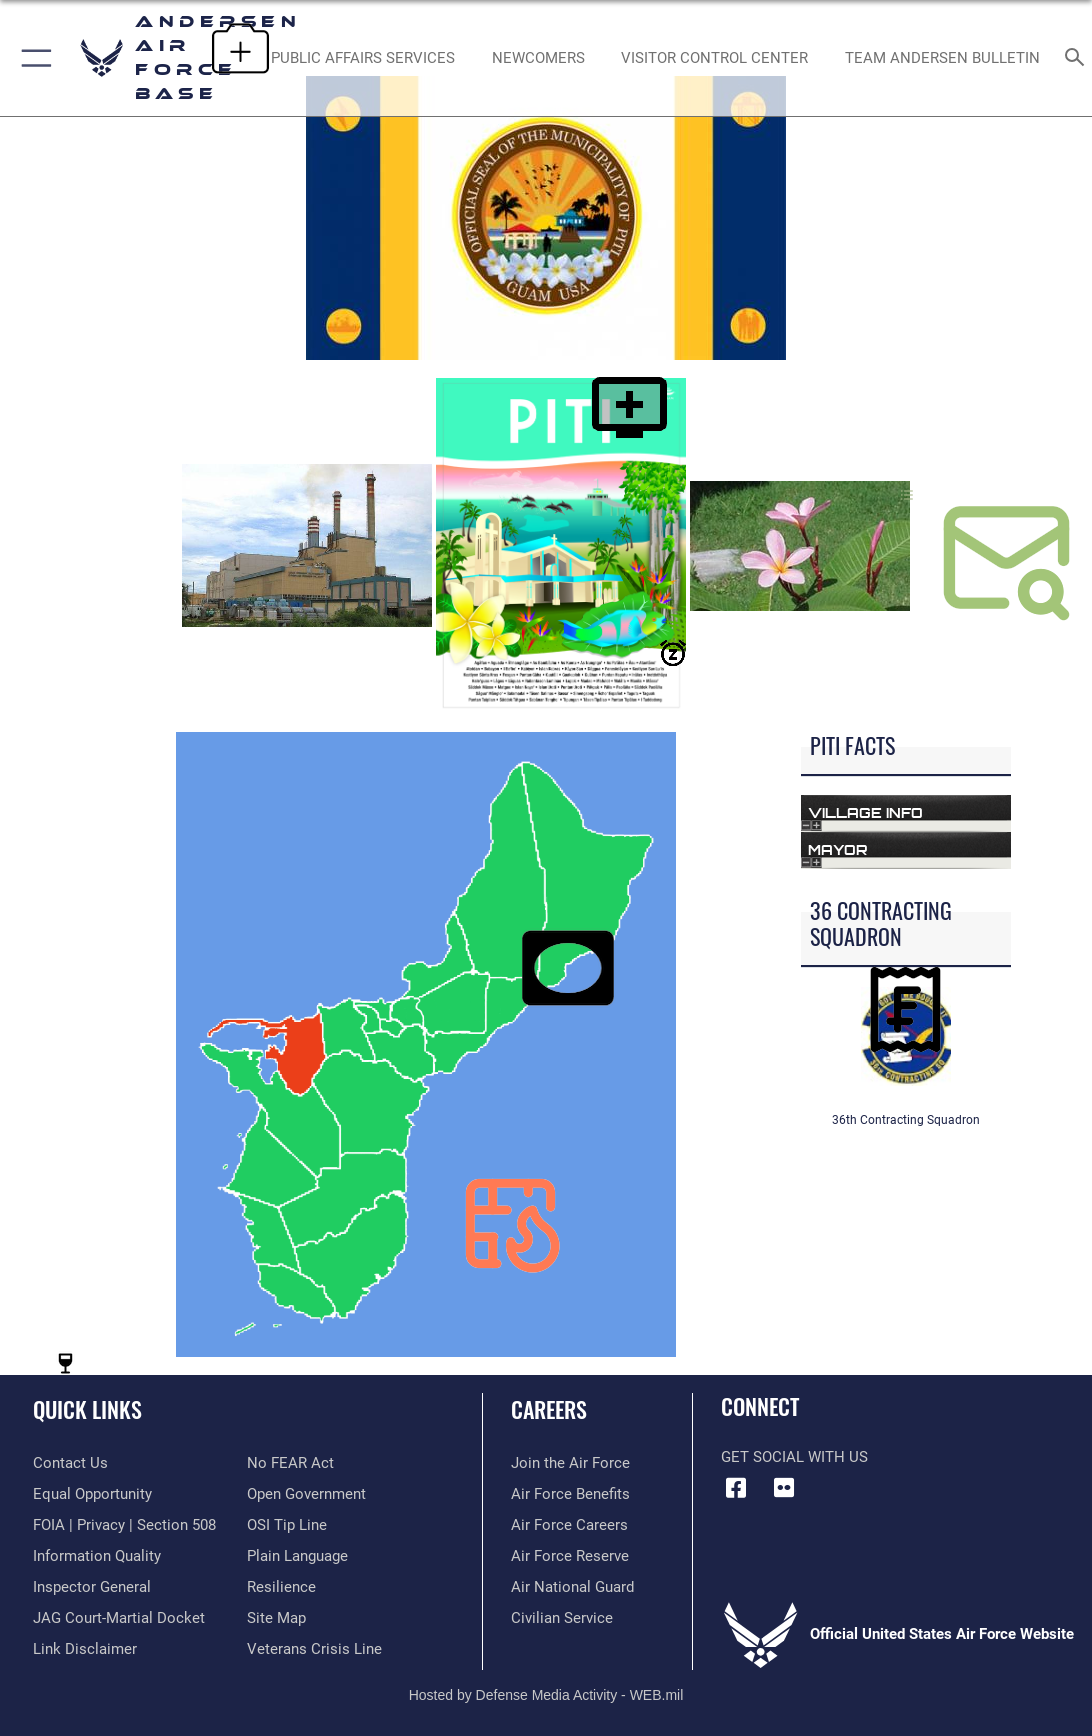 The image size is (1092, 1736). I want to click on view items in a bulleted list format, so click(907, 495).